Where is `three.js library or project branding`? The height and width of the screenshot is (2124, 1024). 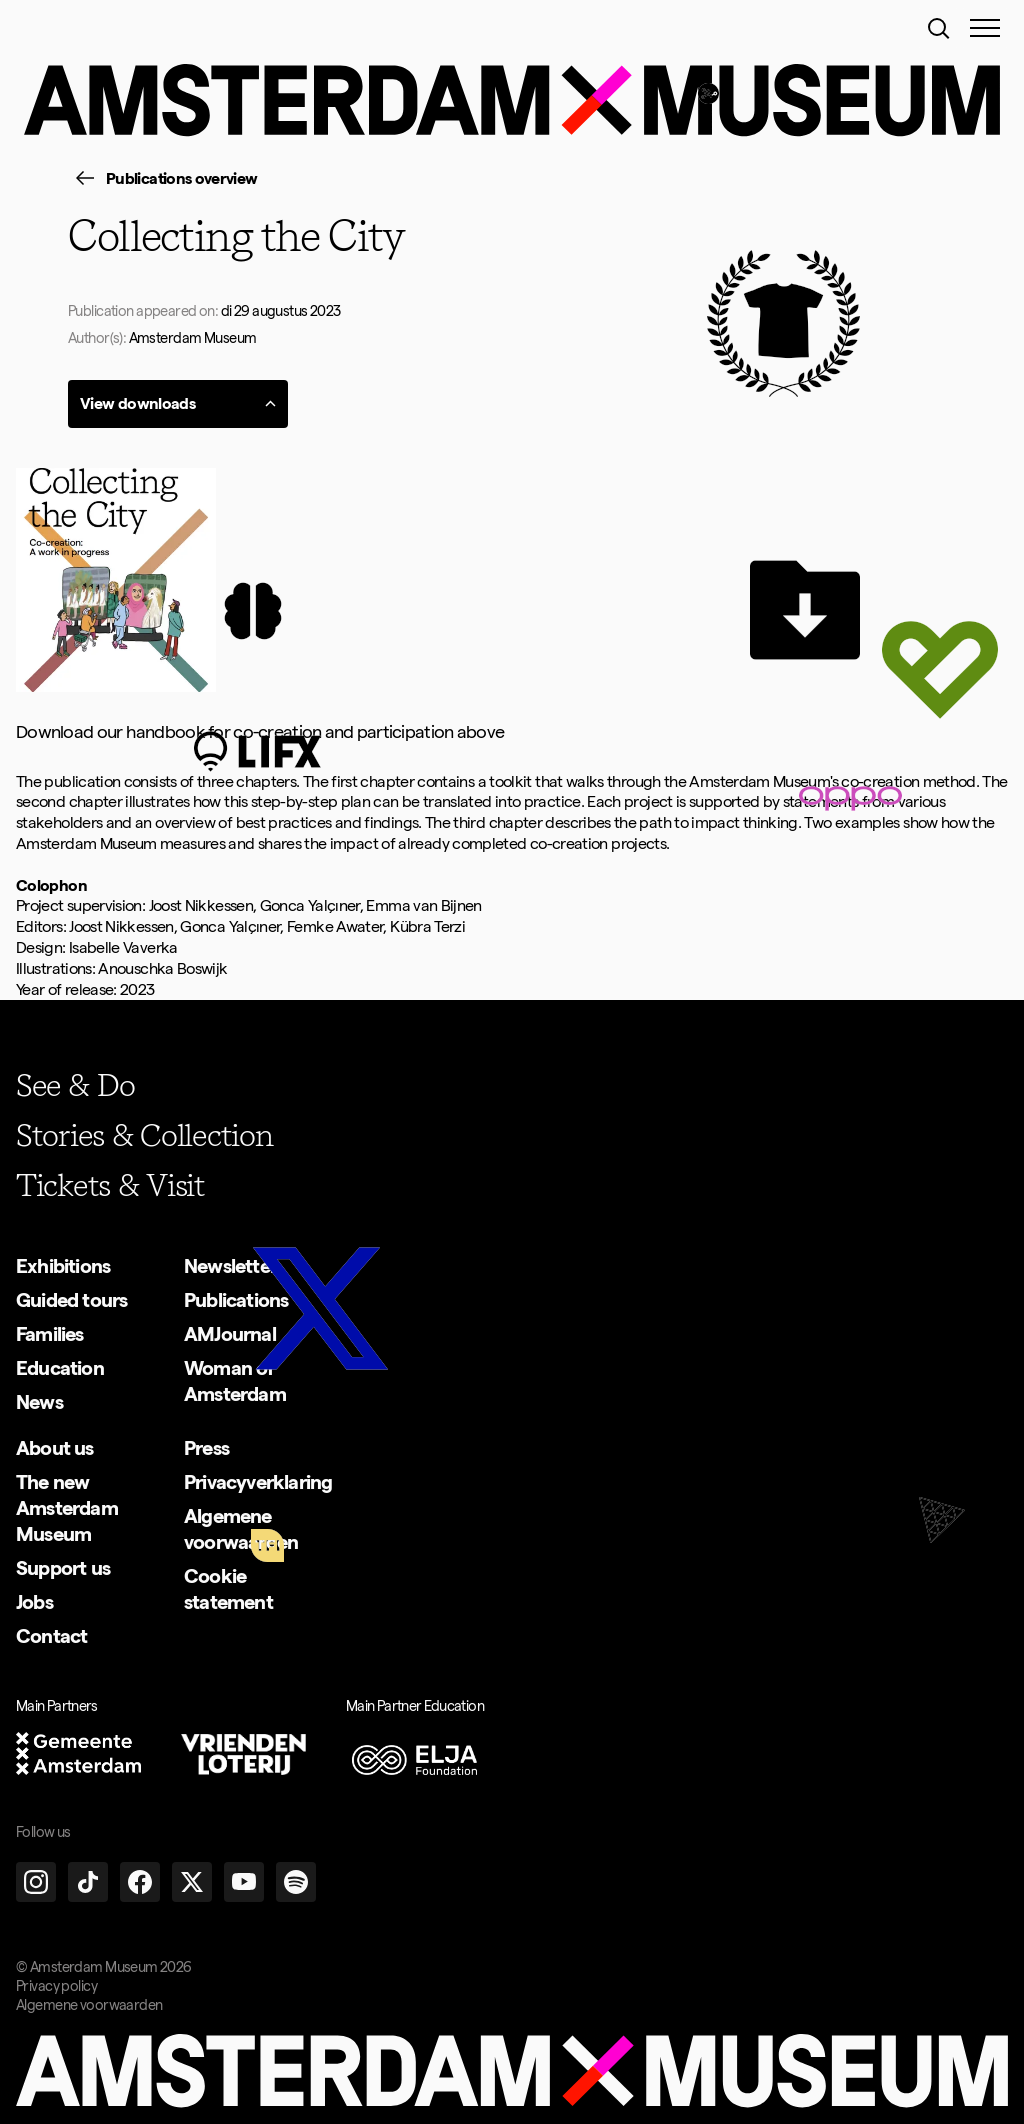 three.js library or project branding is located at coordinates (942, 1520).